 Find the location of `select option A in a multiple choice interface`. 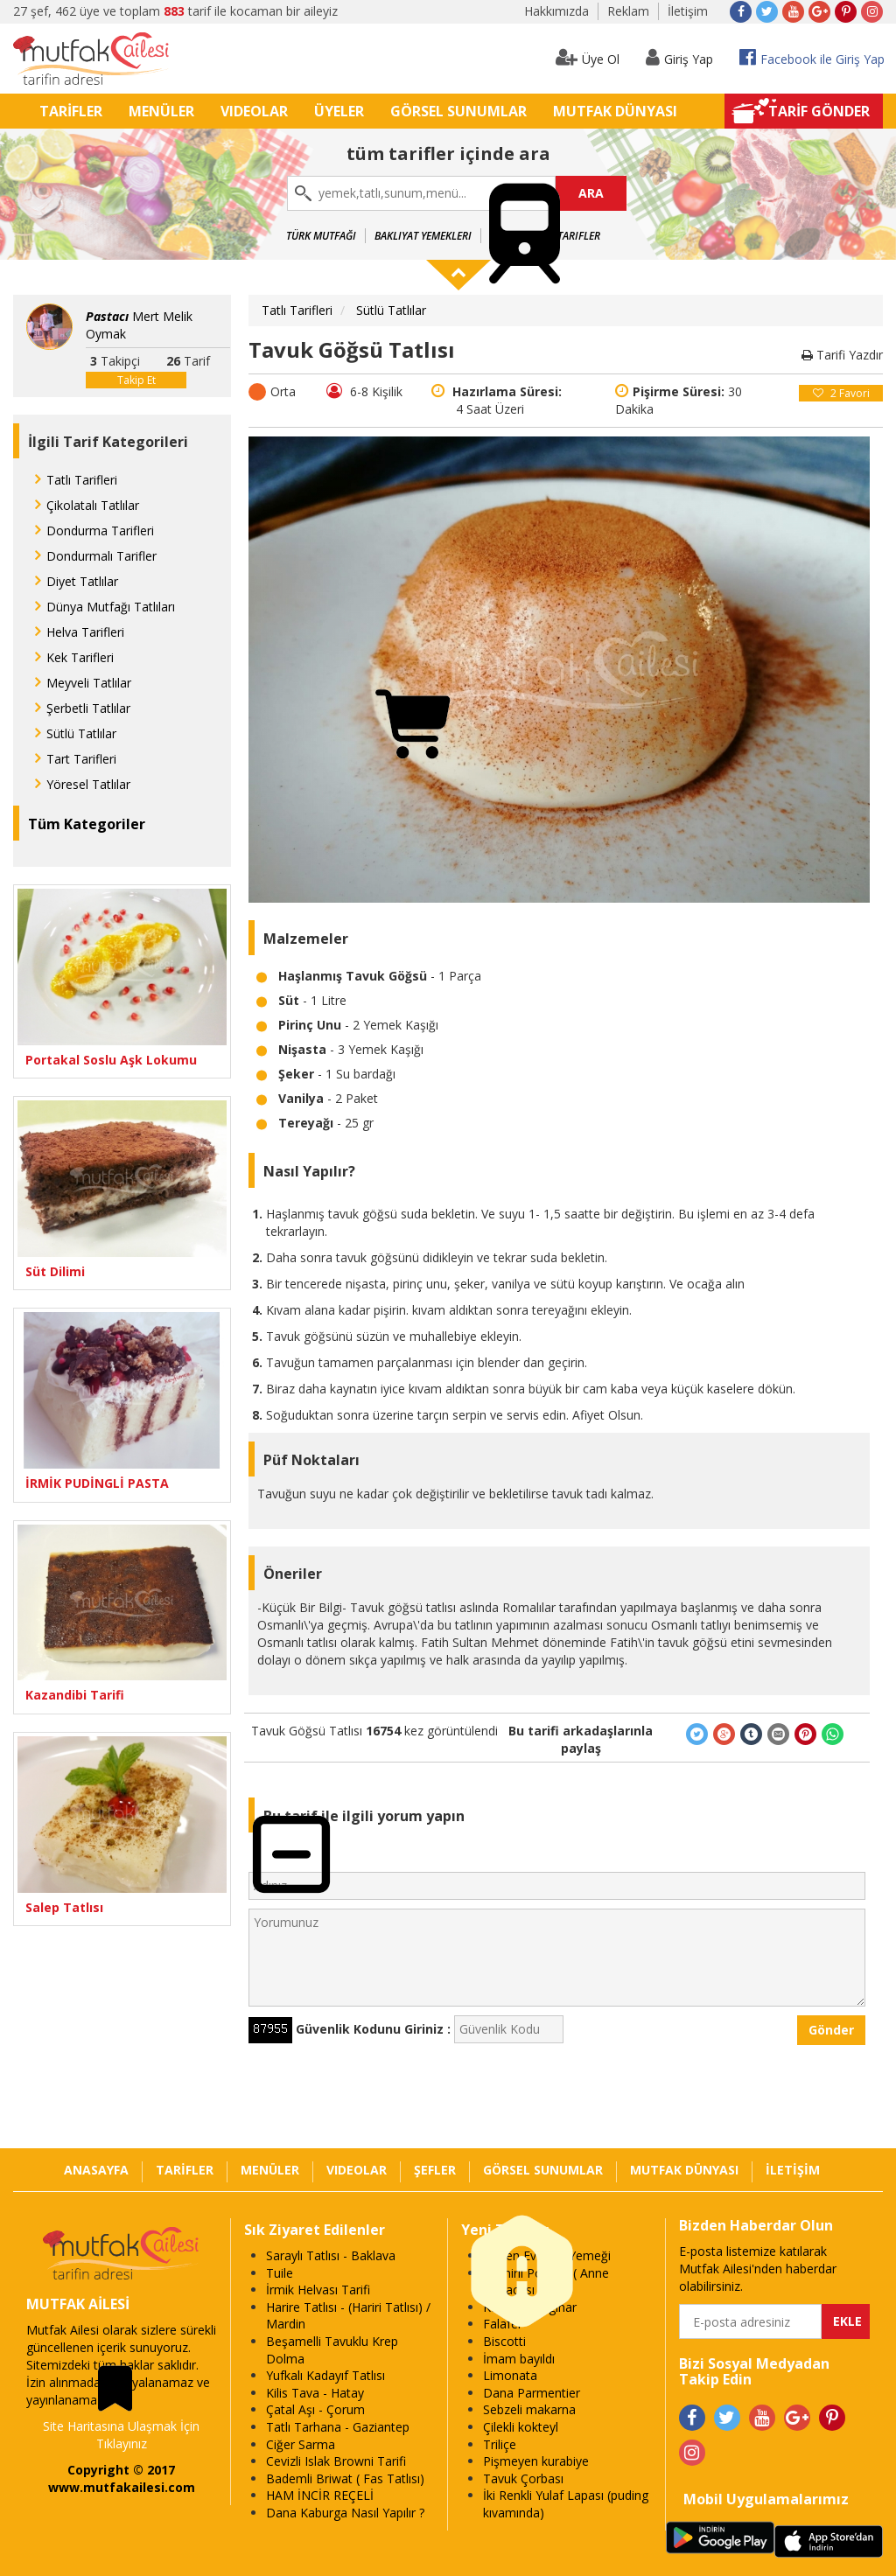

select option A in a multiple choice interface is located at coordinates (522, 2271).